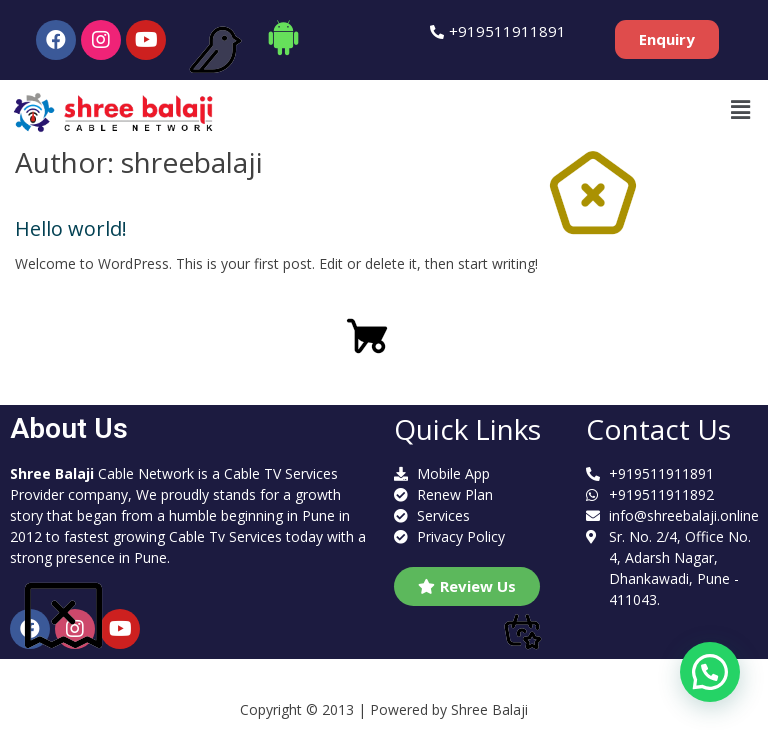 This screenshot has width=768, height=730. What do you see at coordinates (522, 630) in the screenshot?
I see `add item to favorites from cart` at bounding box center [522, 630].